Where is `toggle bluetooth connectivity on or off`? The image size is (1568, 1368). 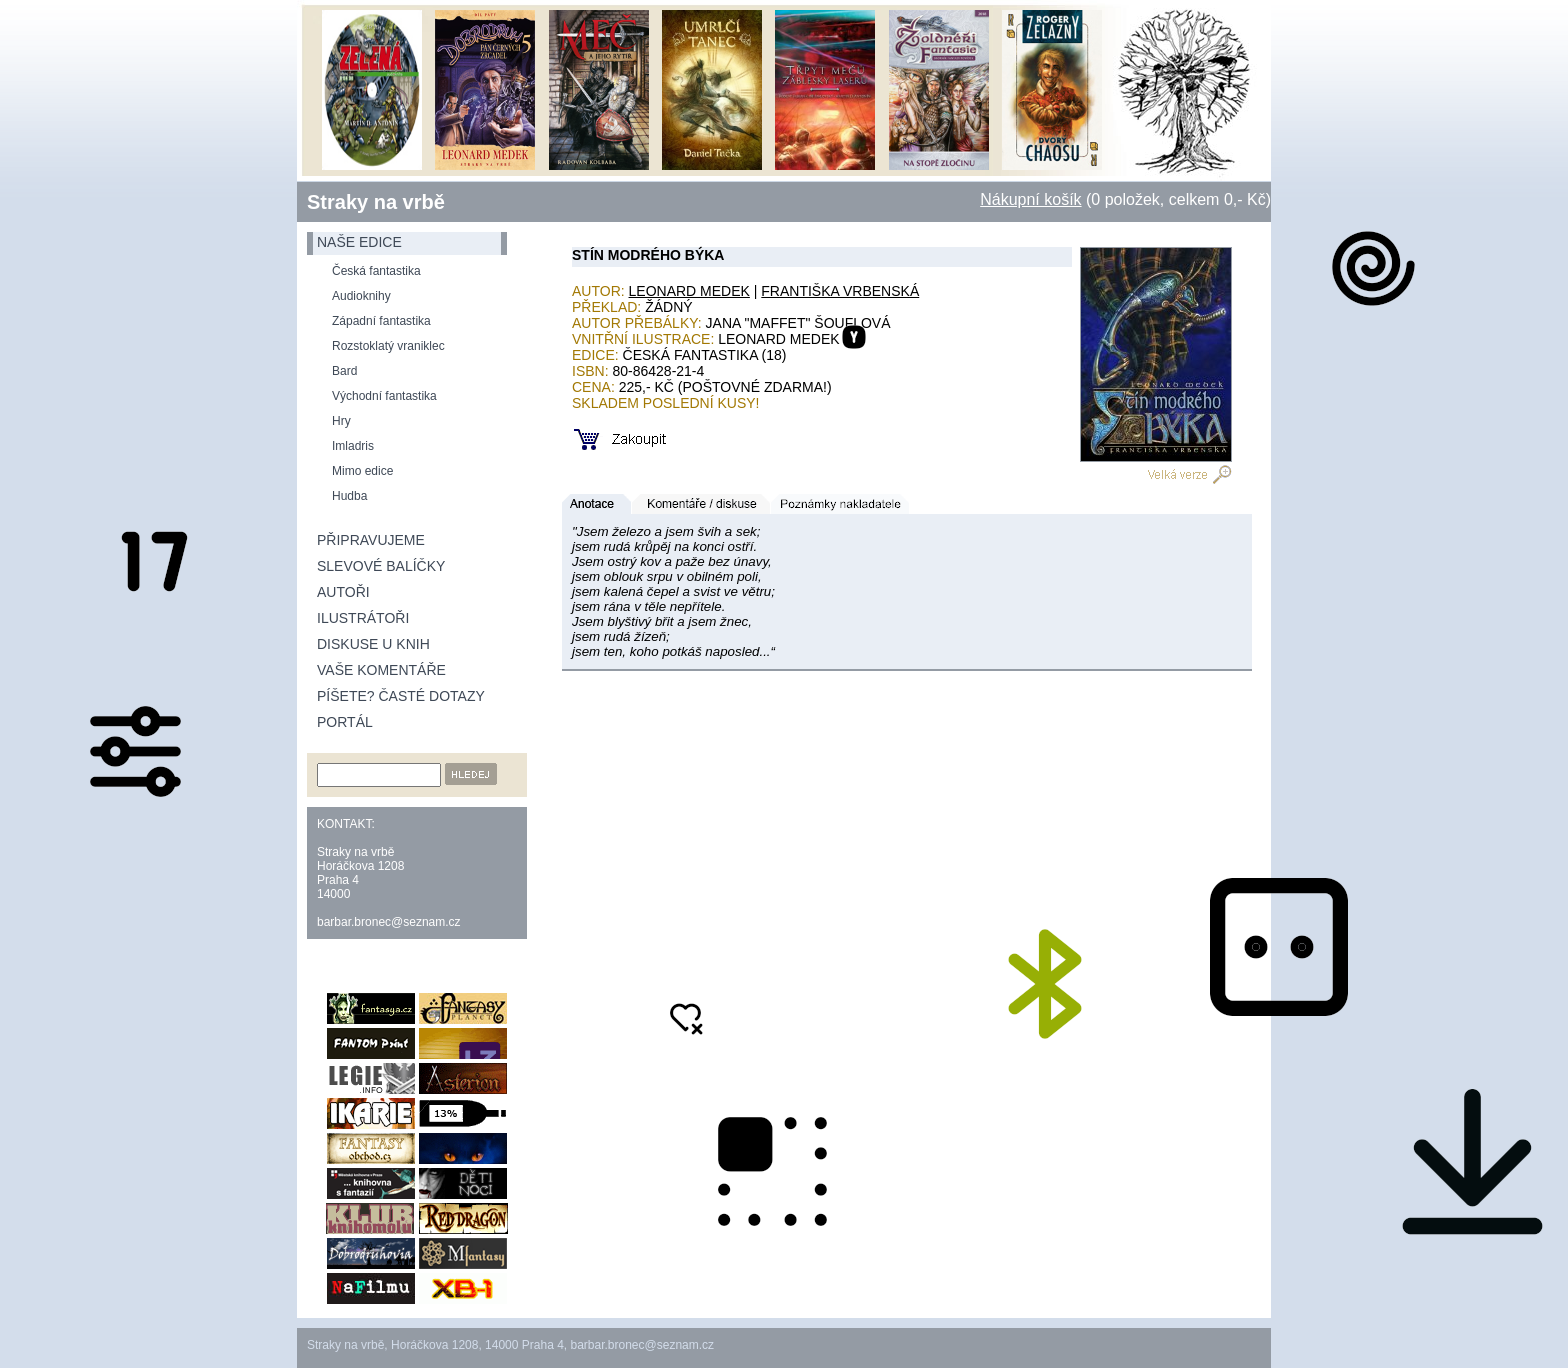 toggle bluetooth connectivity on or off is located at coordinates (1045, 984).